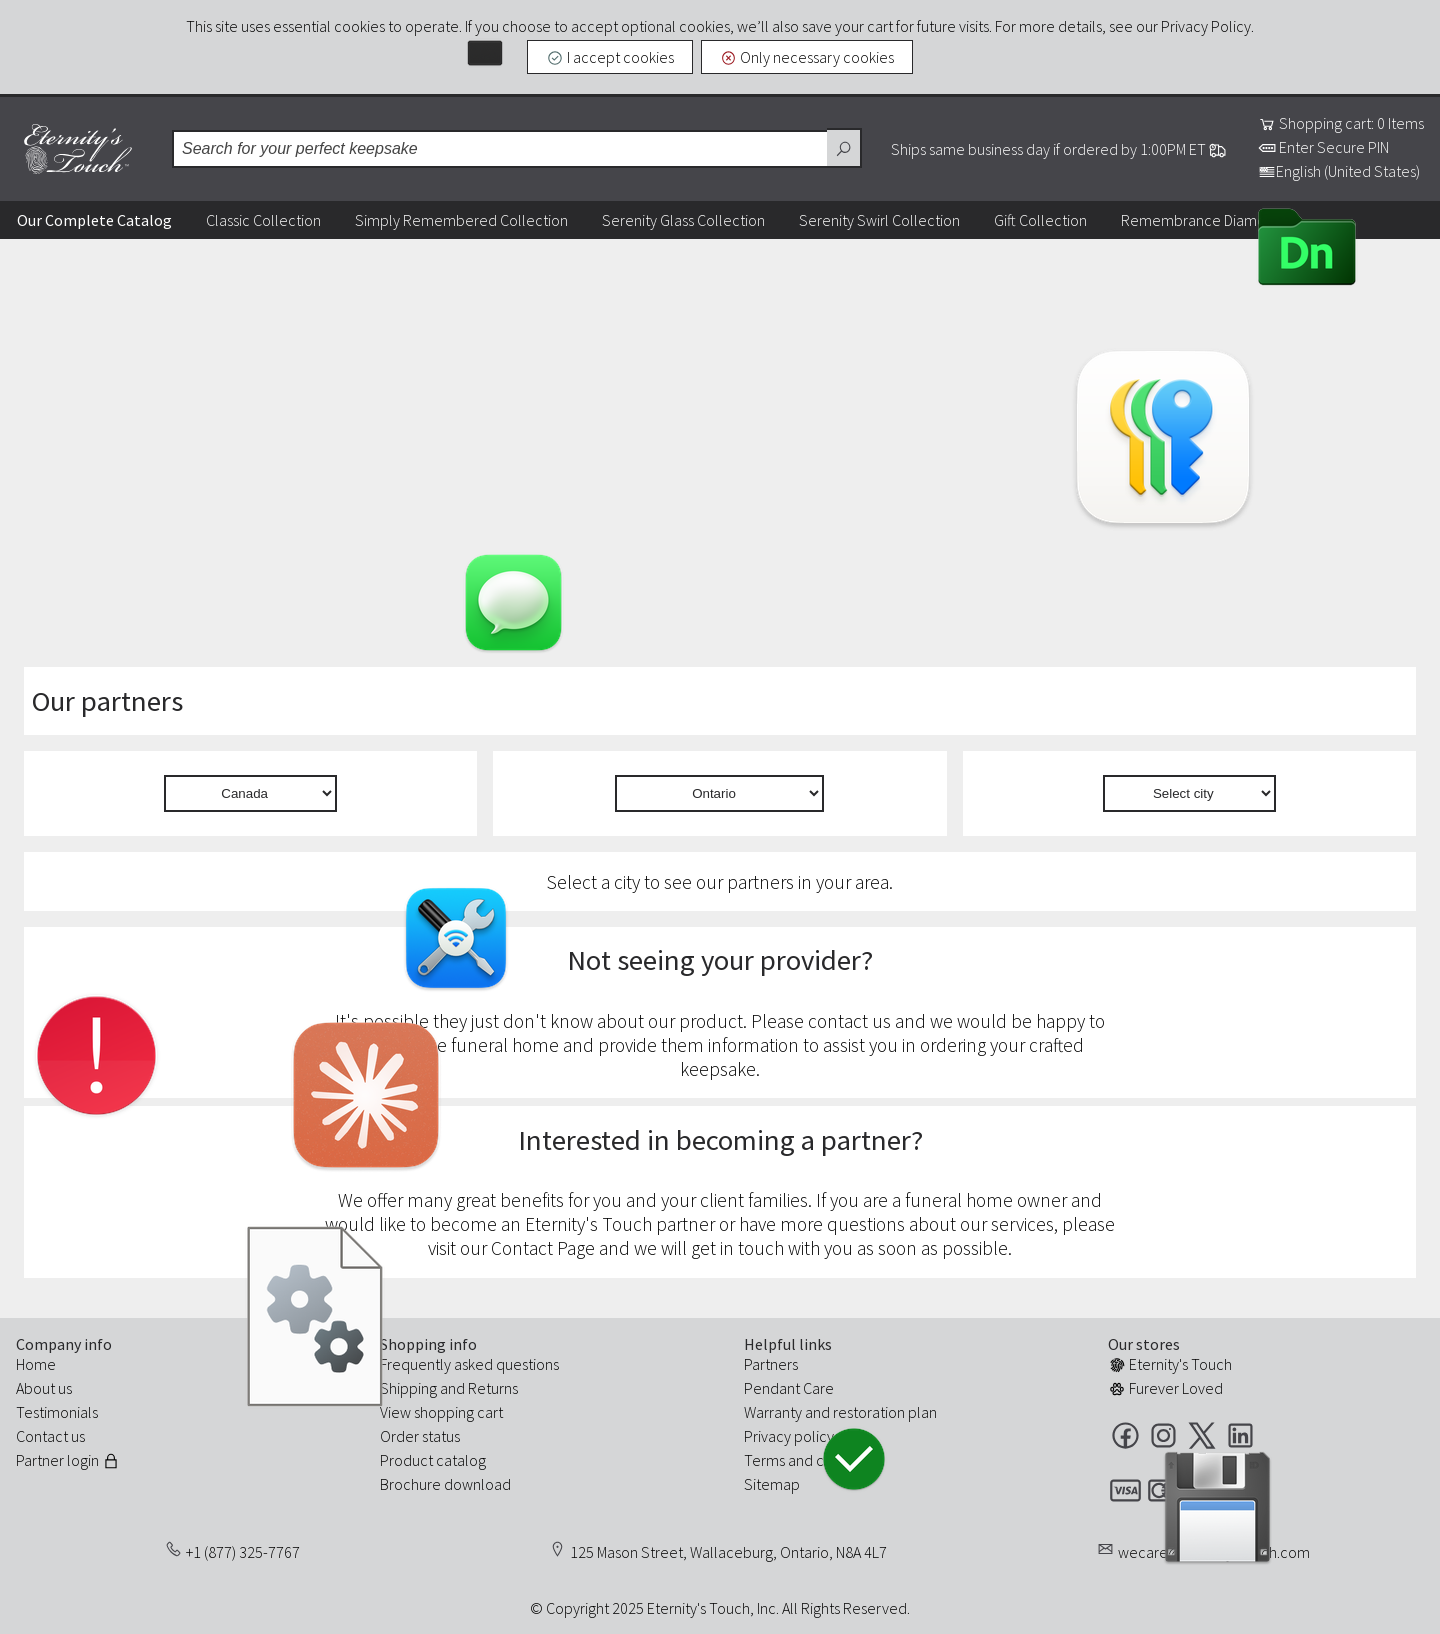 The width and height of the screenshot is (1440, 1634). What do you see at coordinates (854, 1459) in the screenshot?
I see `indicates file has been successfully synced and shared` at bounding box center [854, 1459].